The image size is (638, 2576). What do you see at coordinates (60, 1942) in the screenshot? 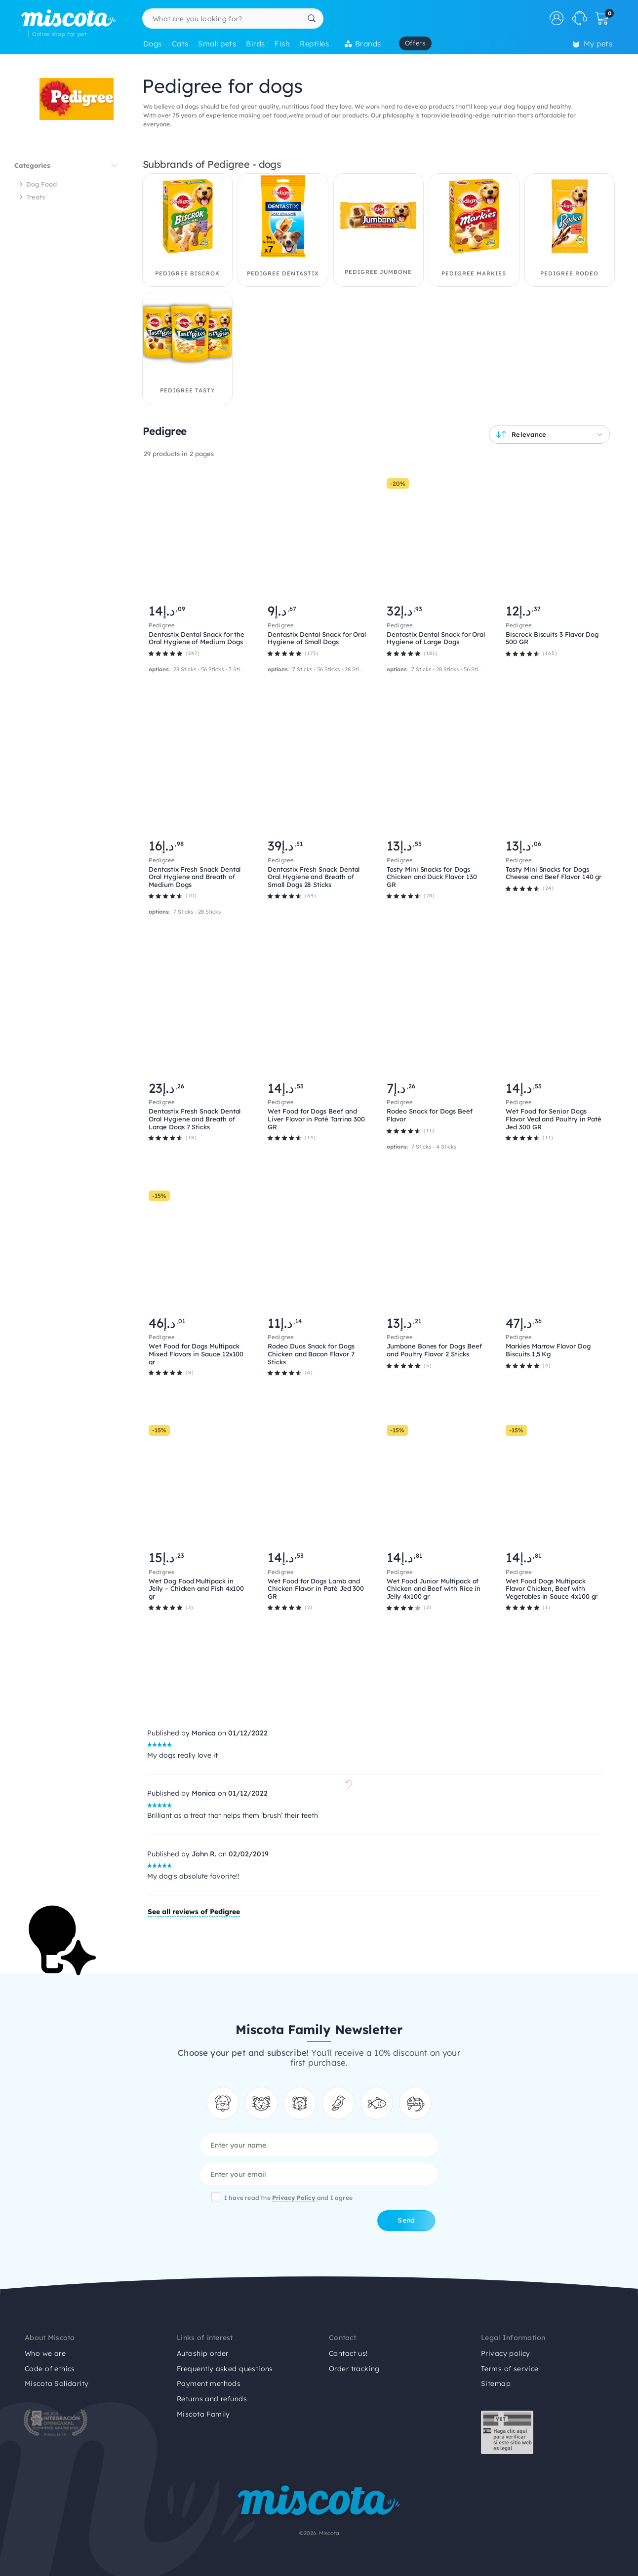
I see `access AI-powered suggestions or insights` at bounding box center [60, 1942].